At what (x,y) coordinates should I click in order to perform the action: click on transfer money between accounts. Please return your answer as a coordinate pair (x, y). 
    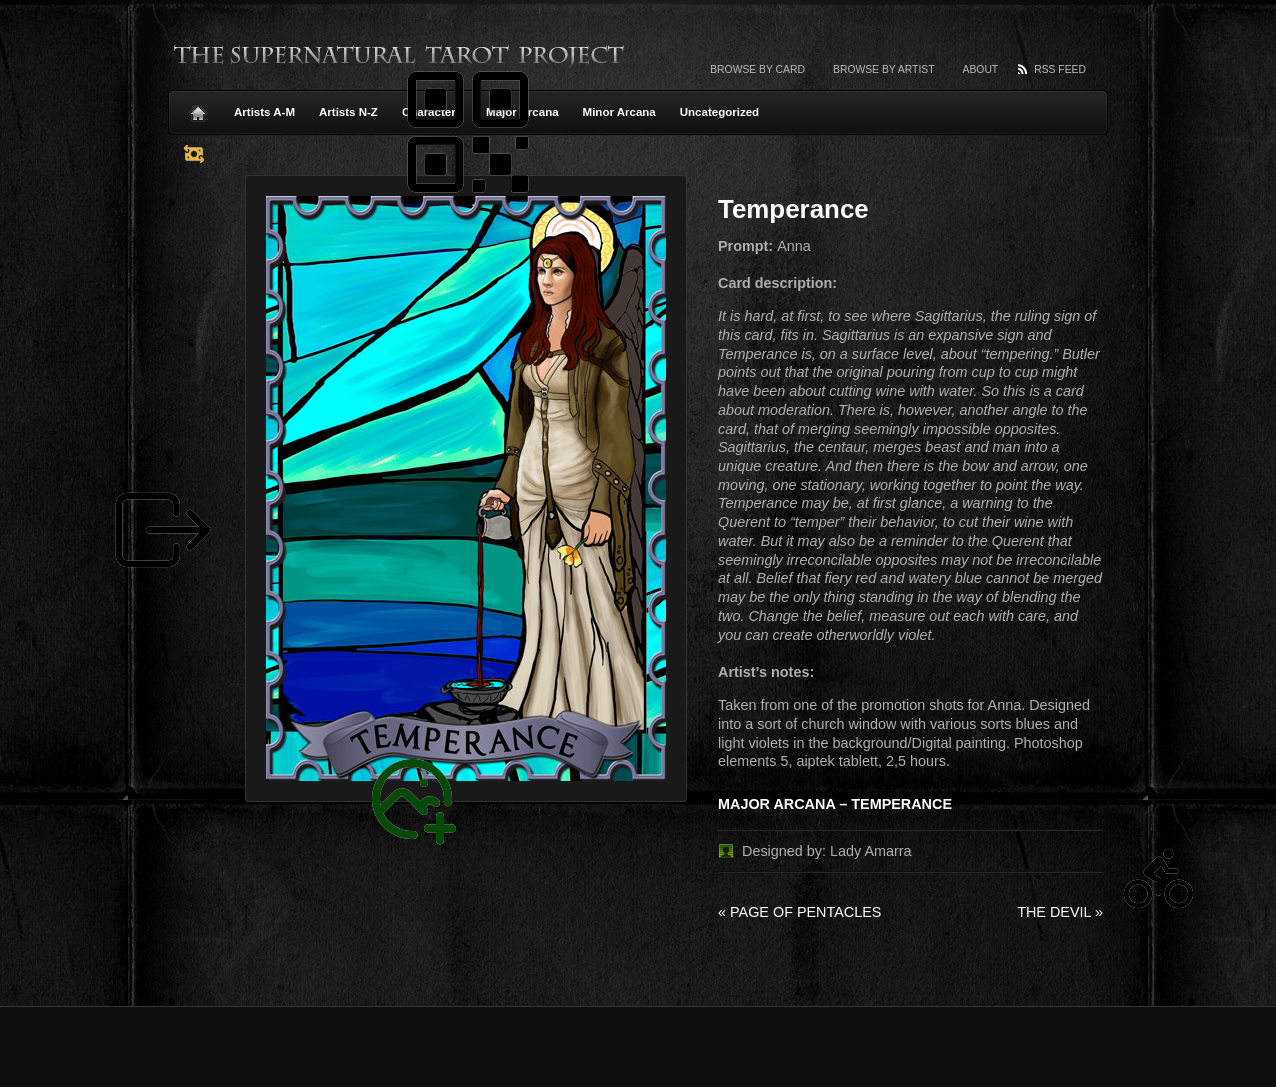
    Looking at the image, I should click on (194, 154).